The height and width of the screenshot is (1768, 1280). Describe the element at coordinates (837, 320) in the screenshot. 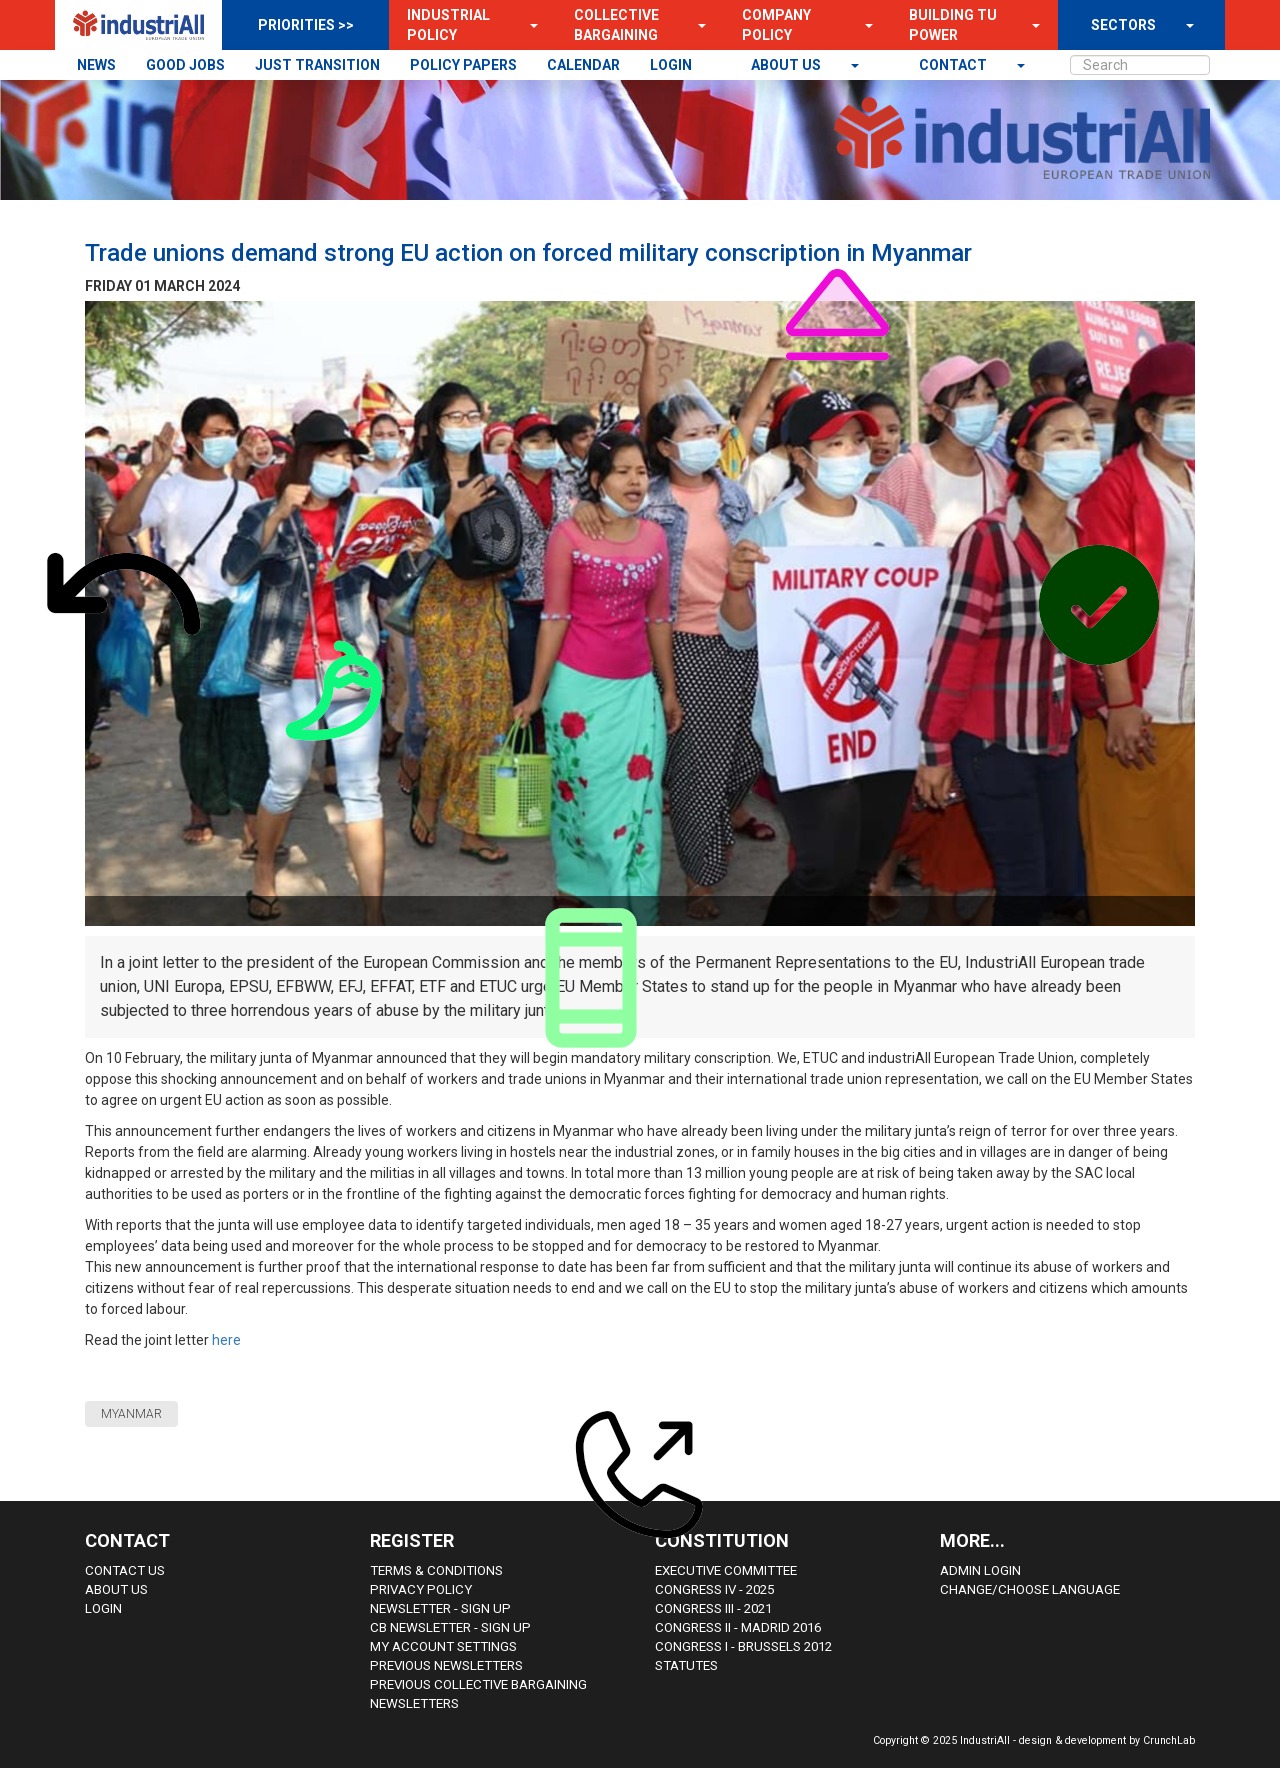

I see `eject media or disc` at that location.